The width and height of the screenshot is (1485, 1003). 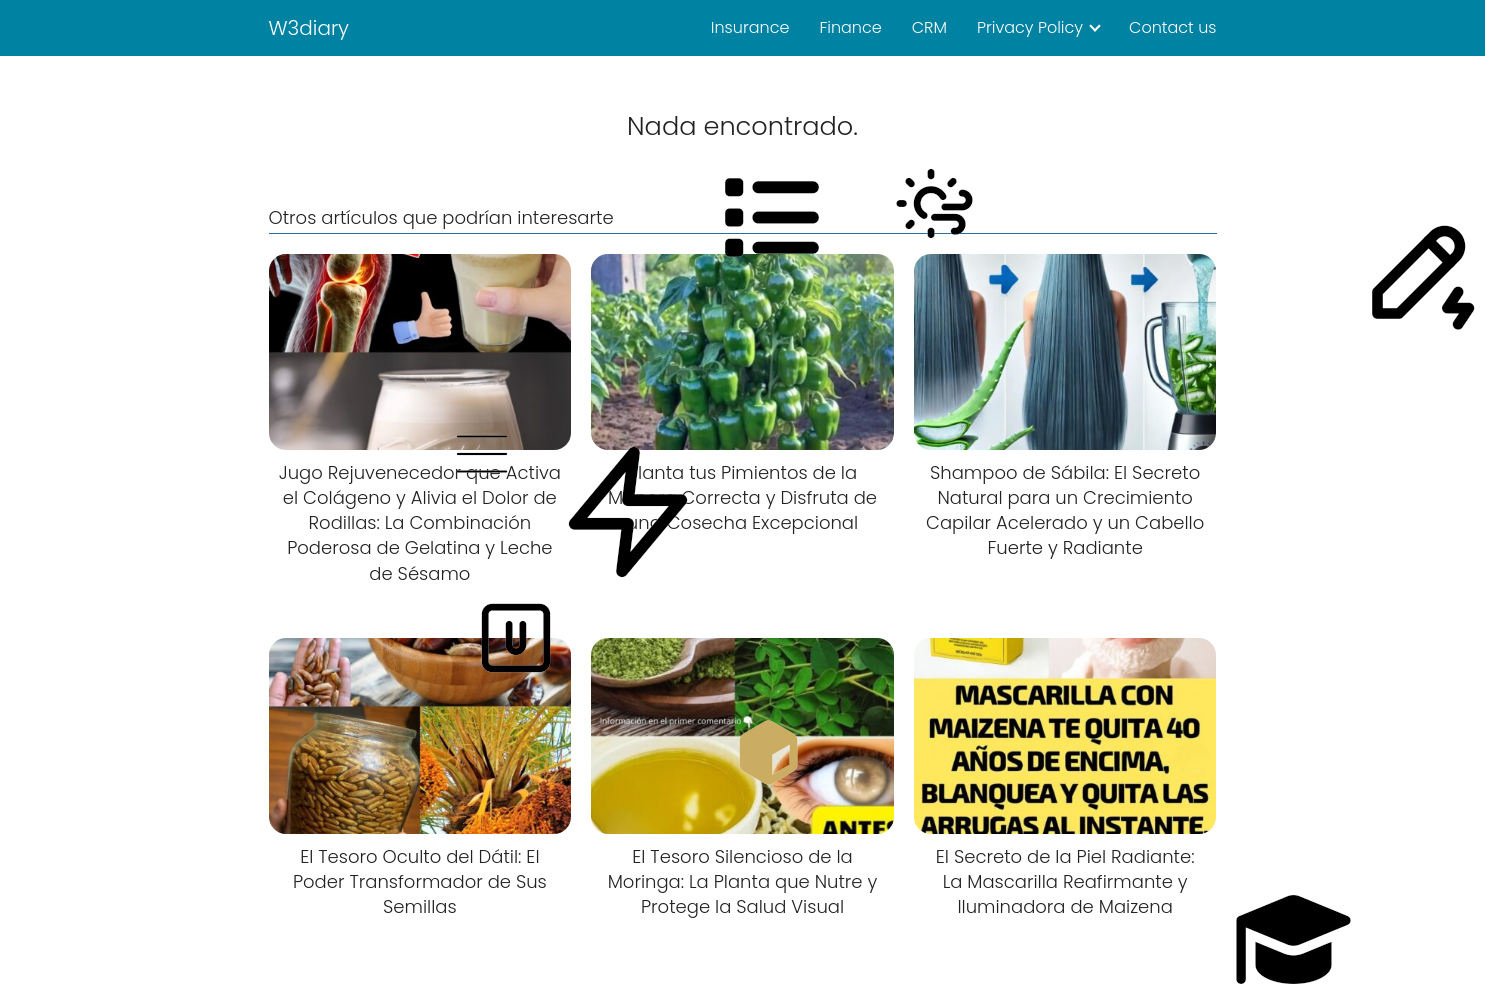 What do you see at coordinates (1420, 270) in the screenshot?
I see `quick edit or instant editing mode` at bounding box center [1420, 270].